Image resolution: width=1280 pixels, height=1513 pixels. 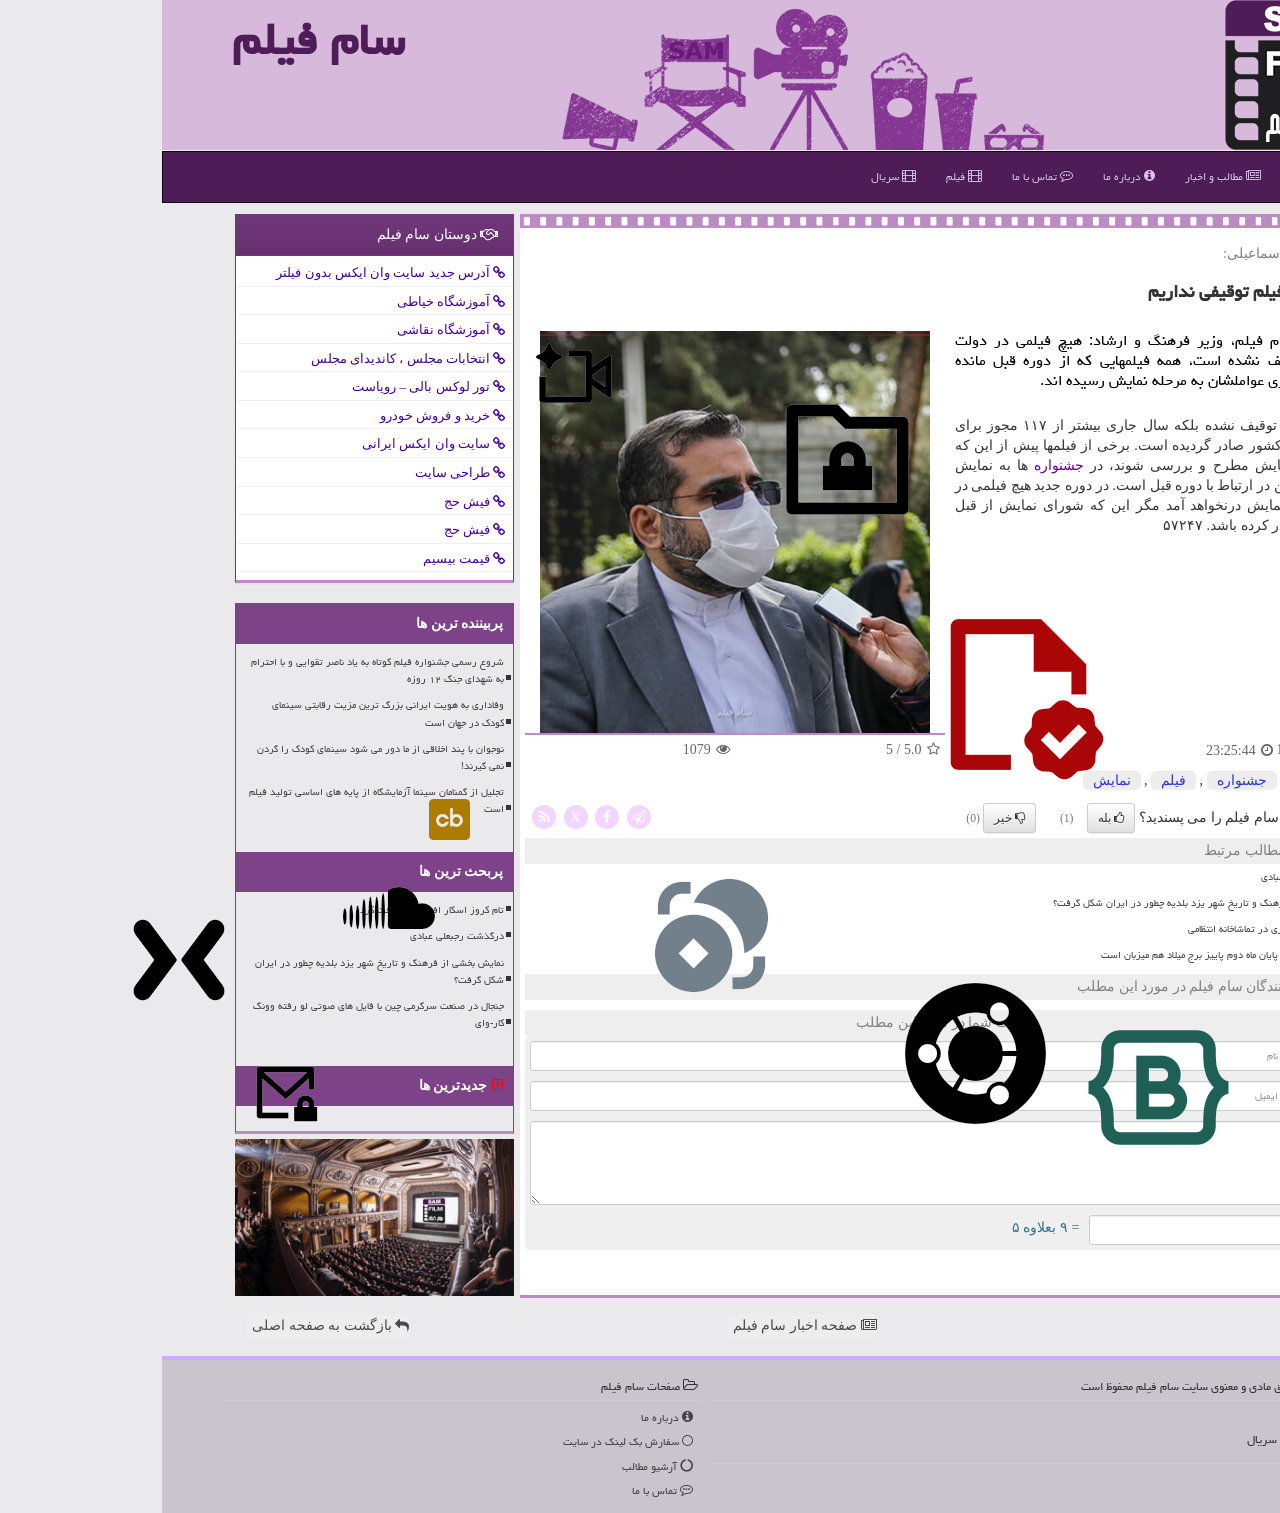 What do you see at coordinates (179, 960) in the screenshot?
I see `mixer streaming platform logo` at bounding box center [179, 960].